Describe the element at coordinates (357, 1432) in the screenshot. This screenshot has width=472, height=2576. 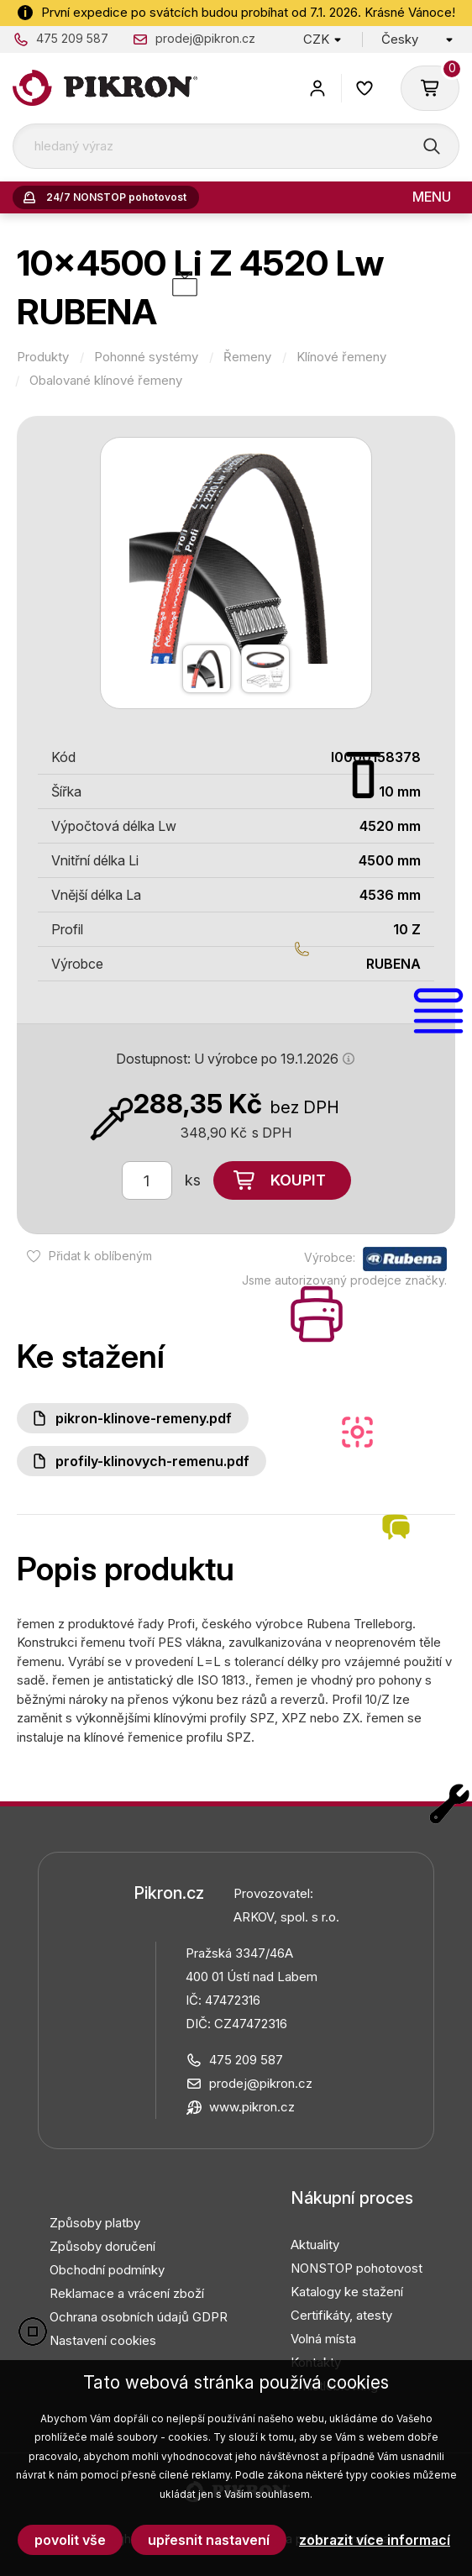
I see `activate camera or photo sensor` at that location.